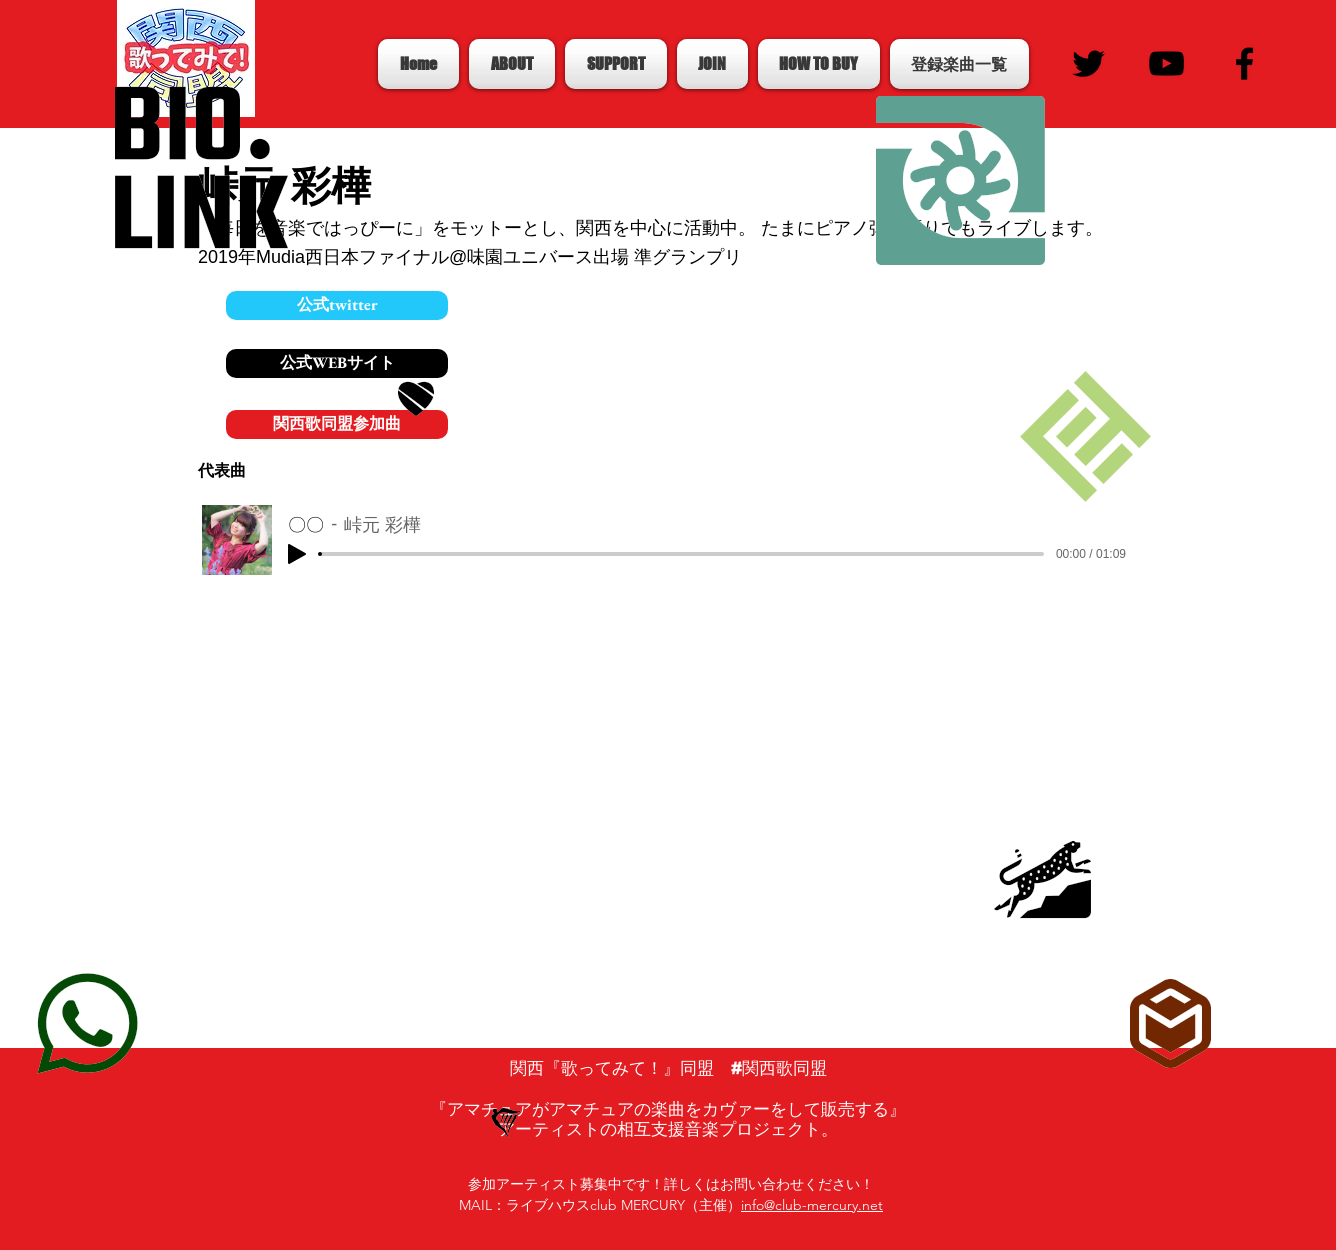 This screenshot has height=1250, width=1336. What do you see at coordinates (416, 399) in the screenshot?
I see `open the Southwest Airlines app` at bounding box center [416, 399].